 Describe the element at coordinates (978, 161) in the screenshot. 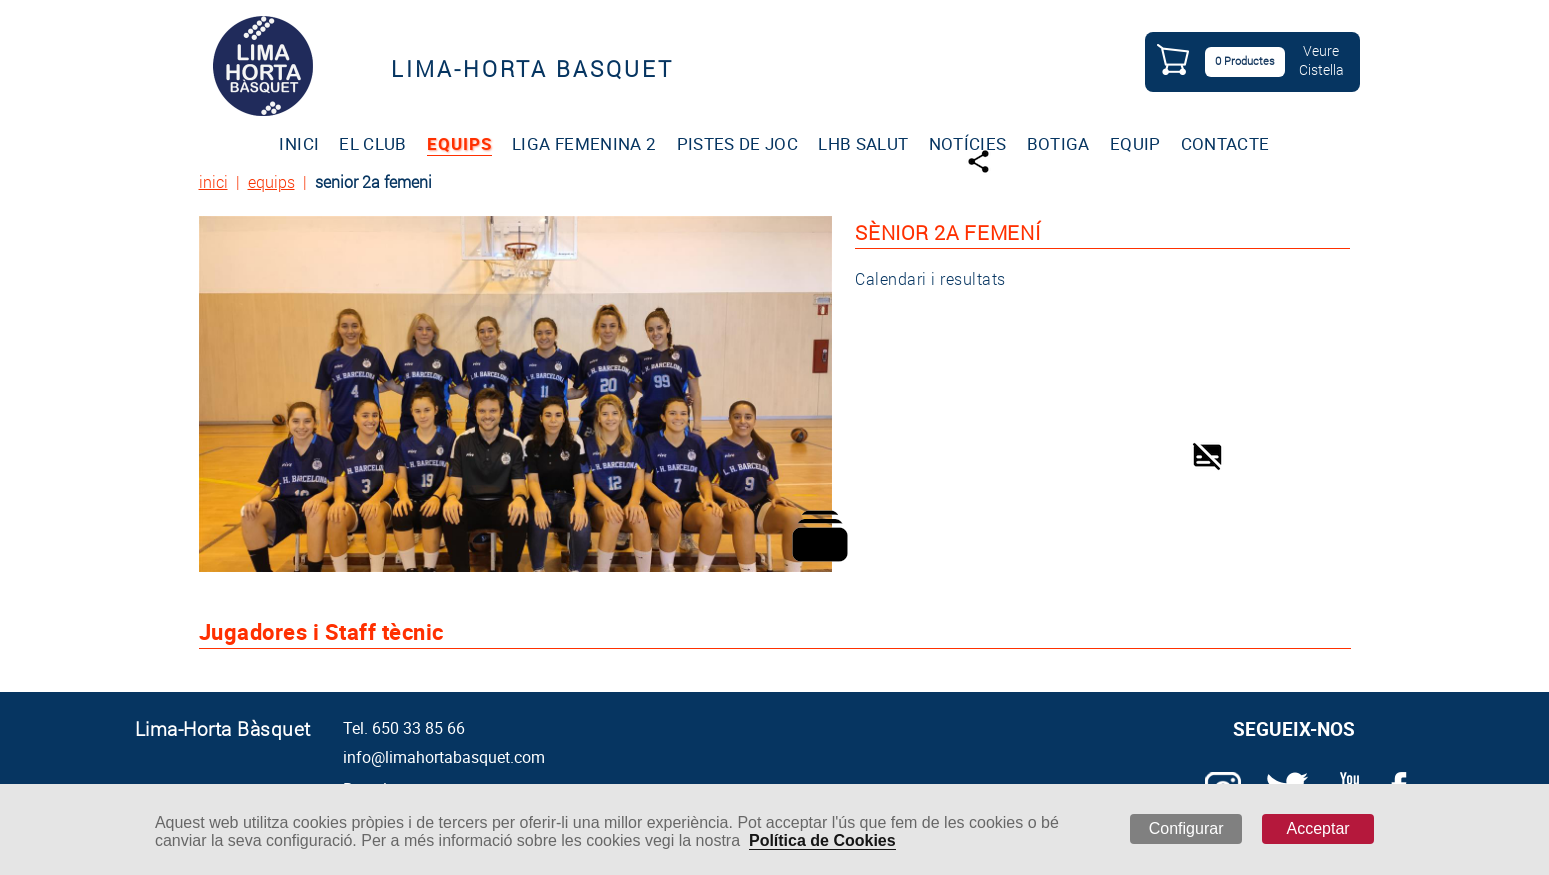

I see `share this content with others` at that location.